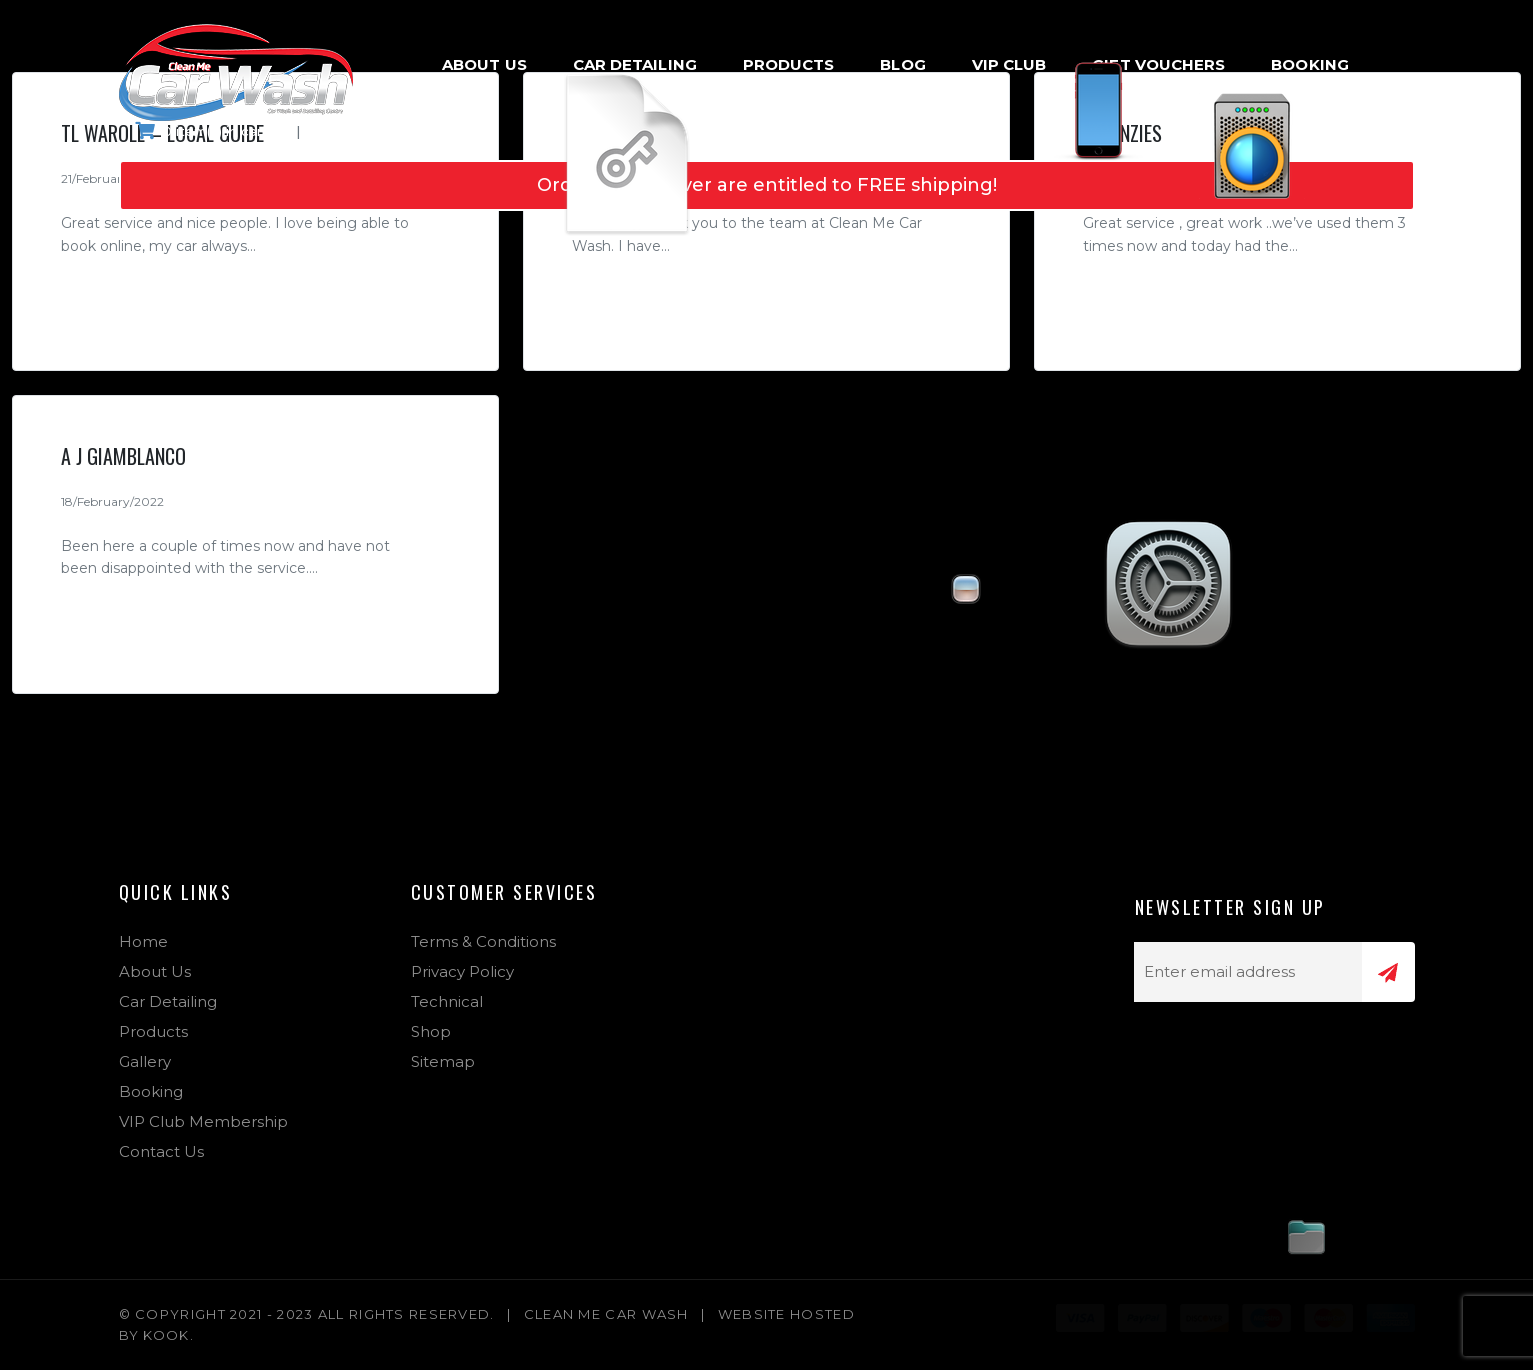  Describe the element at coordinates (966, 591) in the screenshot. I see `access background textures and materials library` at that location.